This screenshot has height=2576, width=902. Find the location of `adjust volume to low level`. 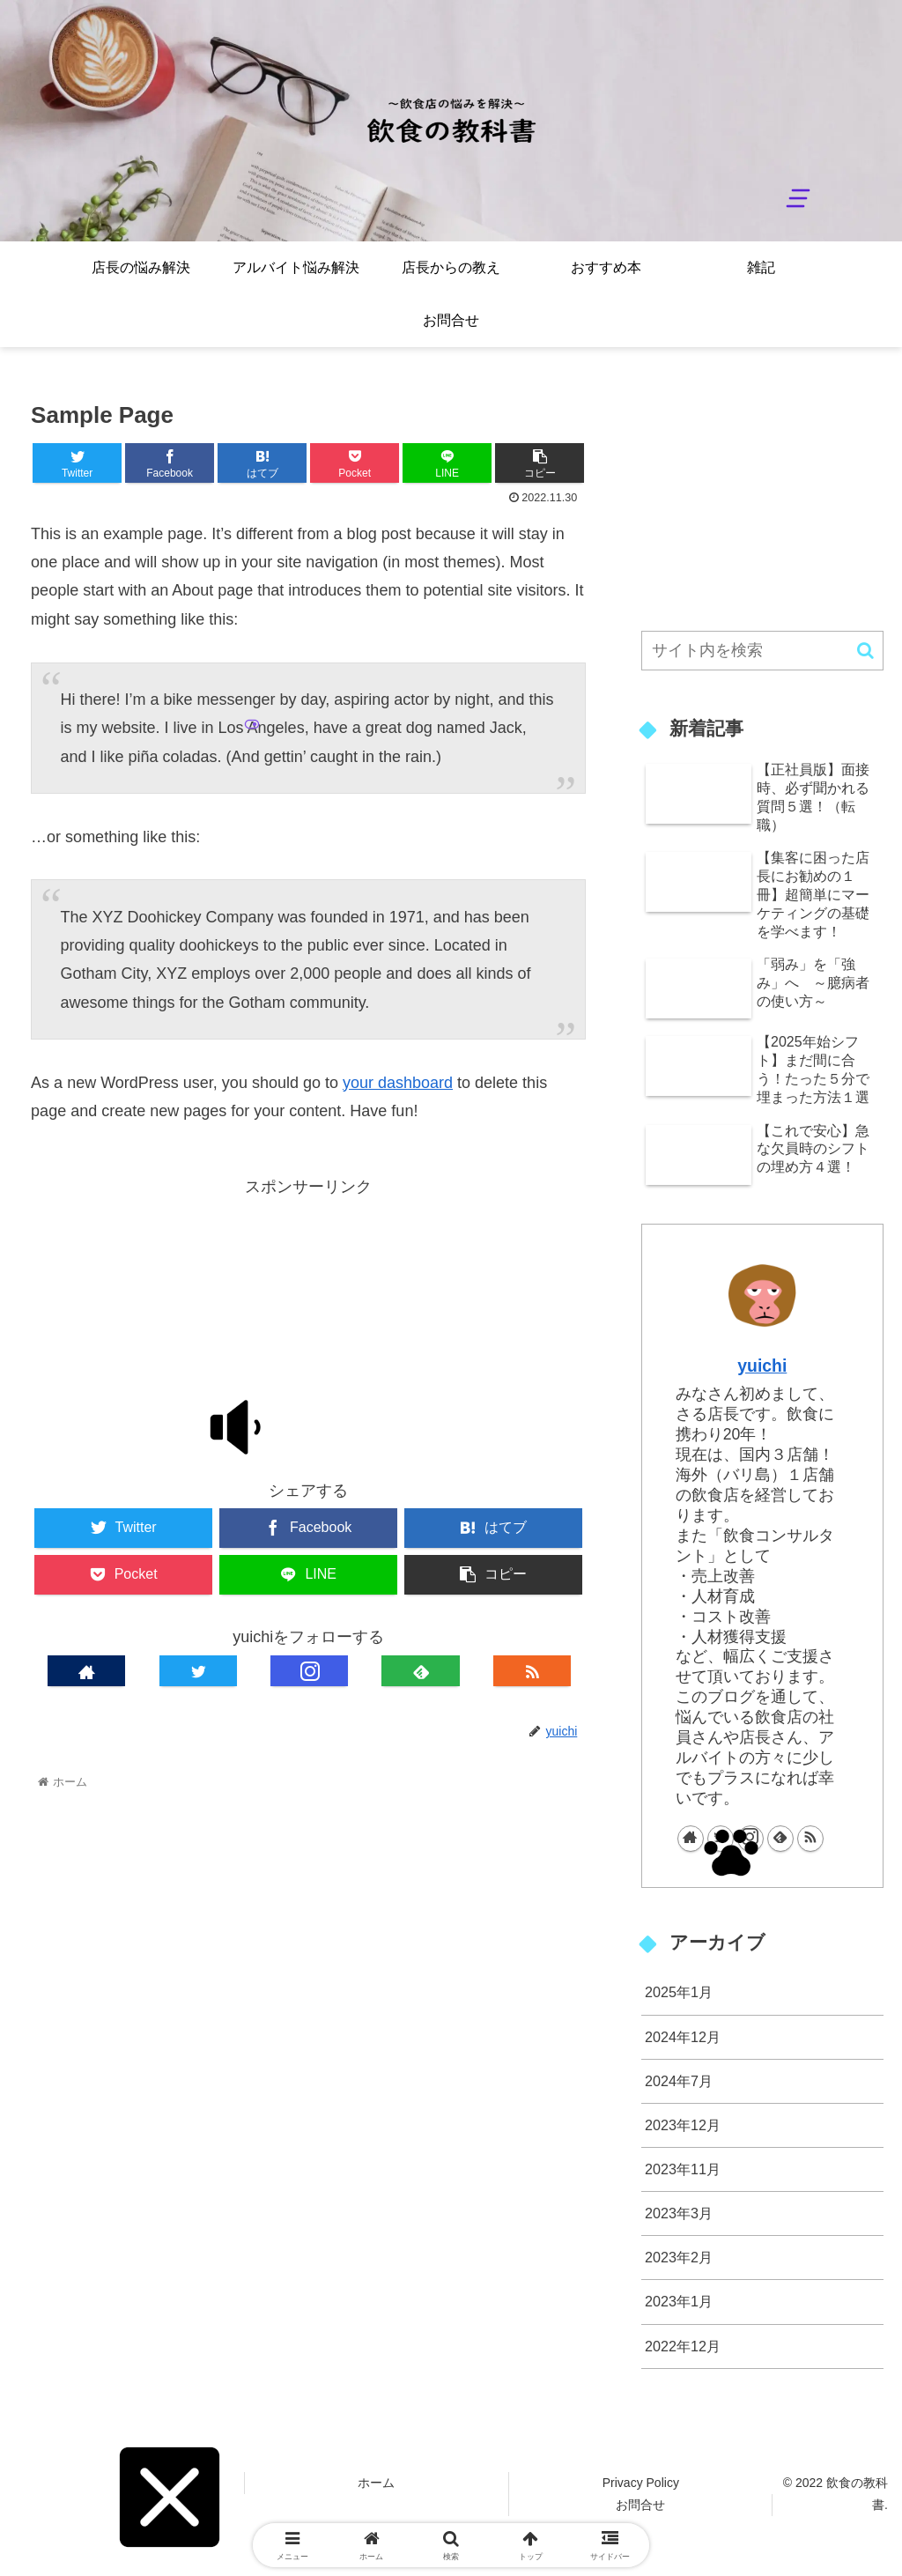

adjust volume to low level is located at coordinates (240, 1427).